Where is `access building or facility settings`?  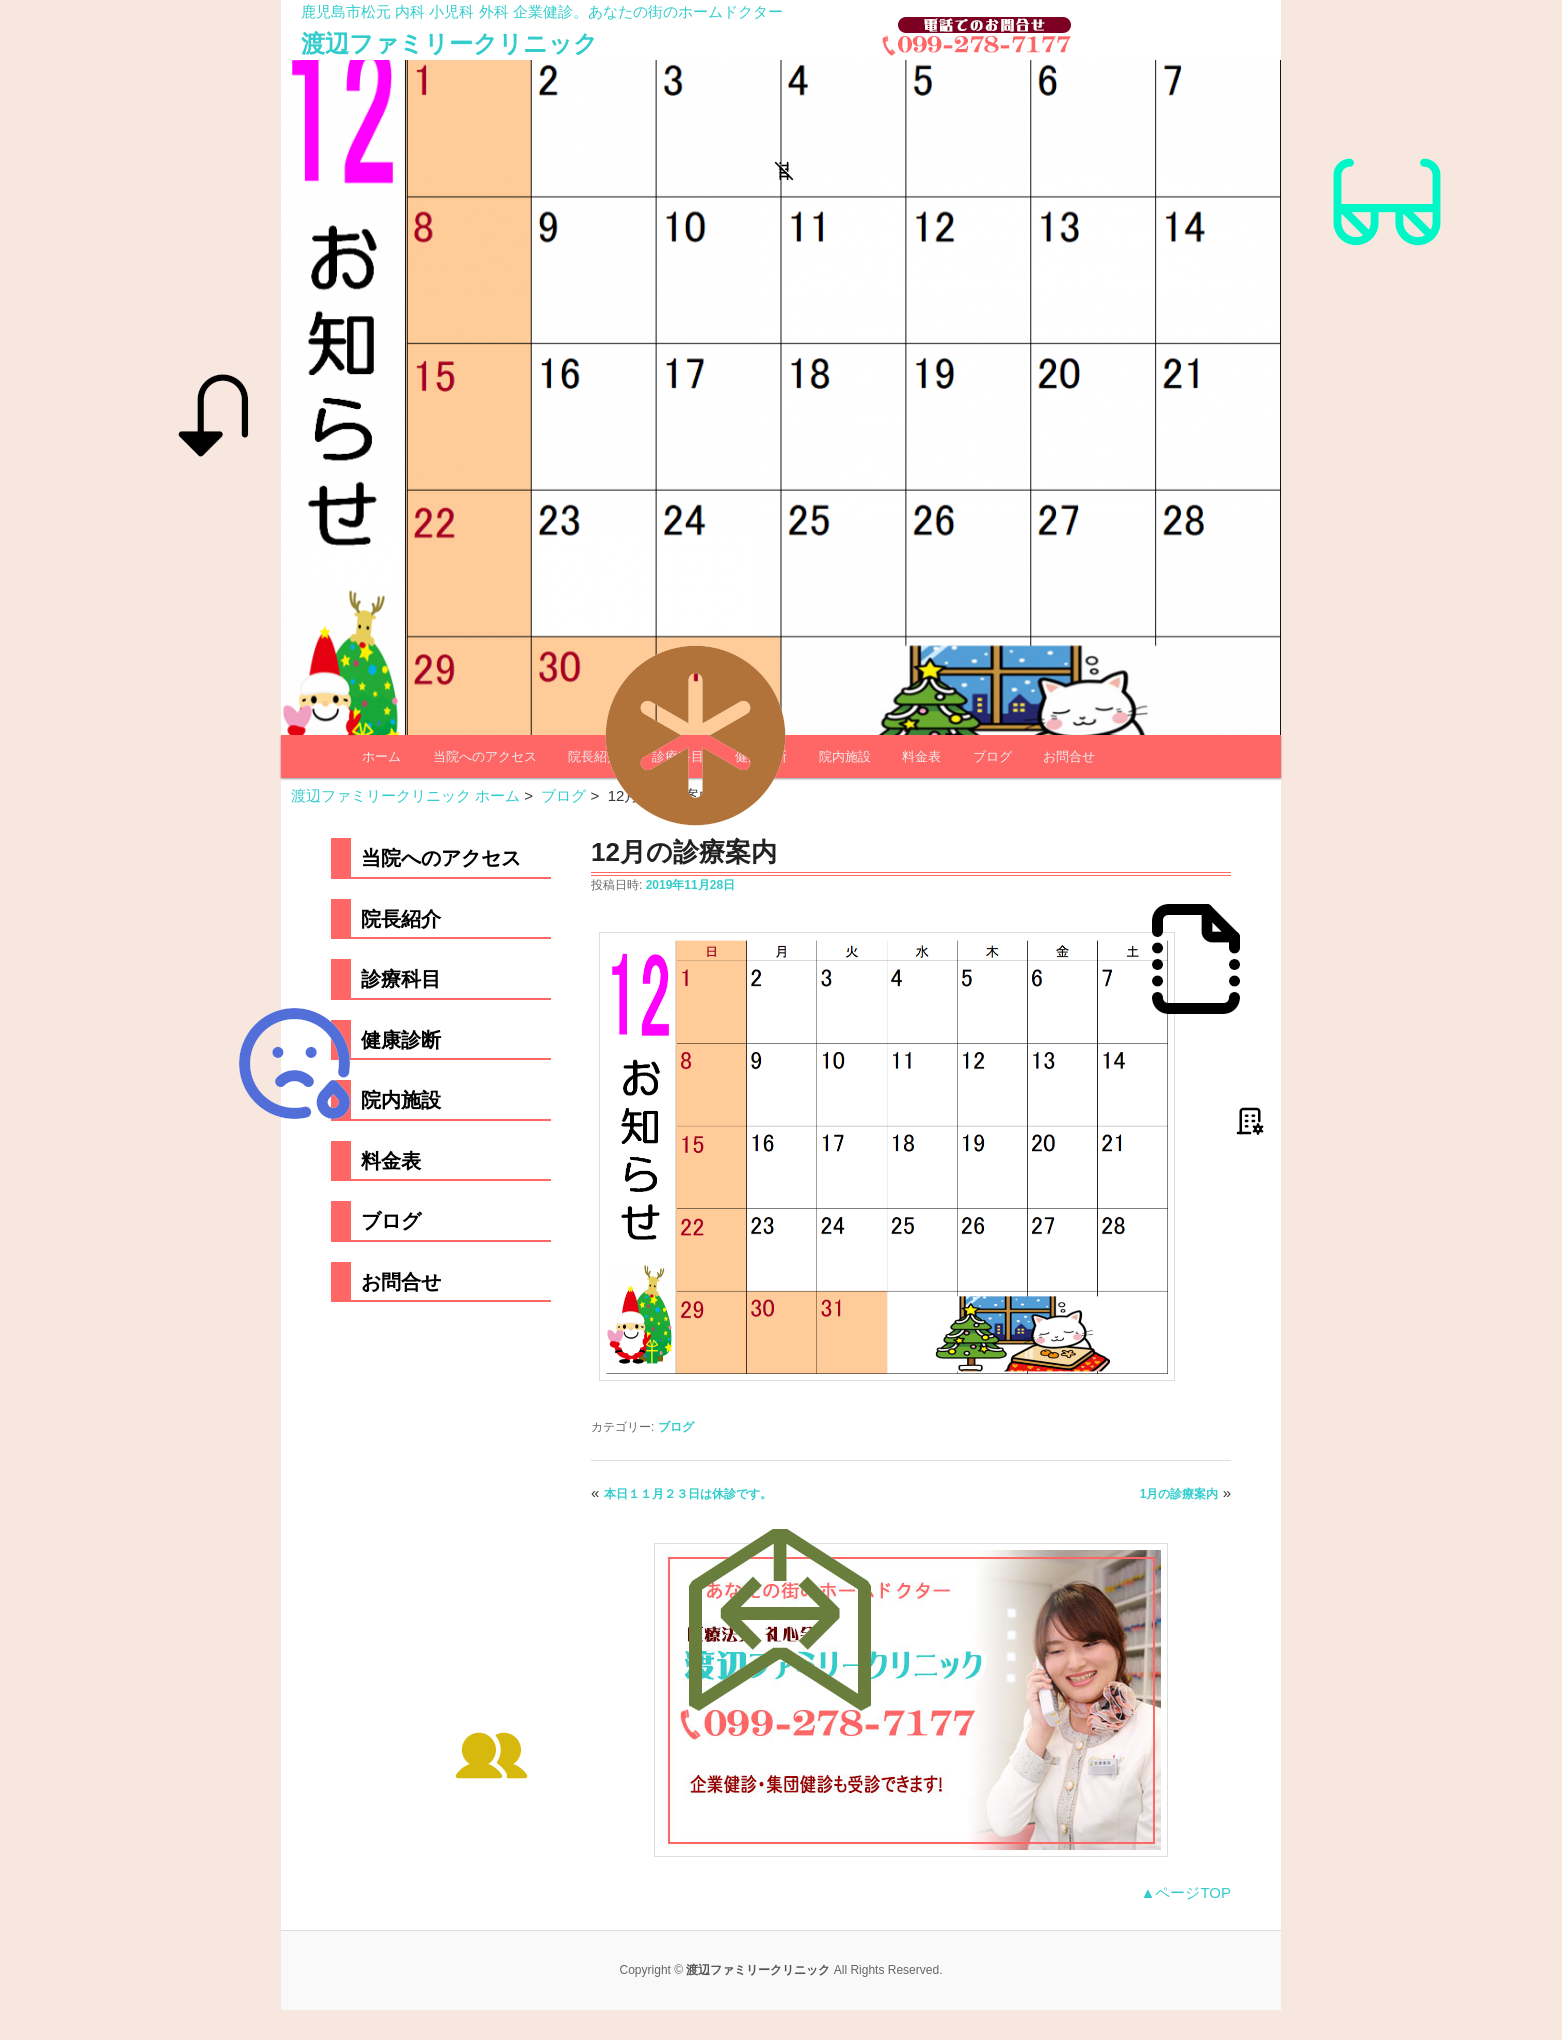
access building or facility settings is located at coordinates (1250, 1121).